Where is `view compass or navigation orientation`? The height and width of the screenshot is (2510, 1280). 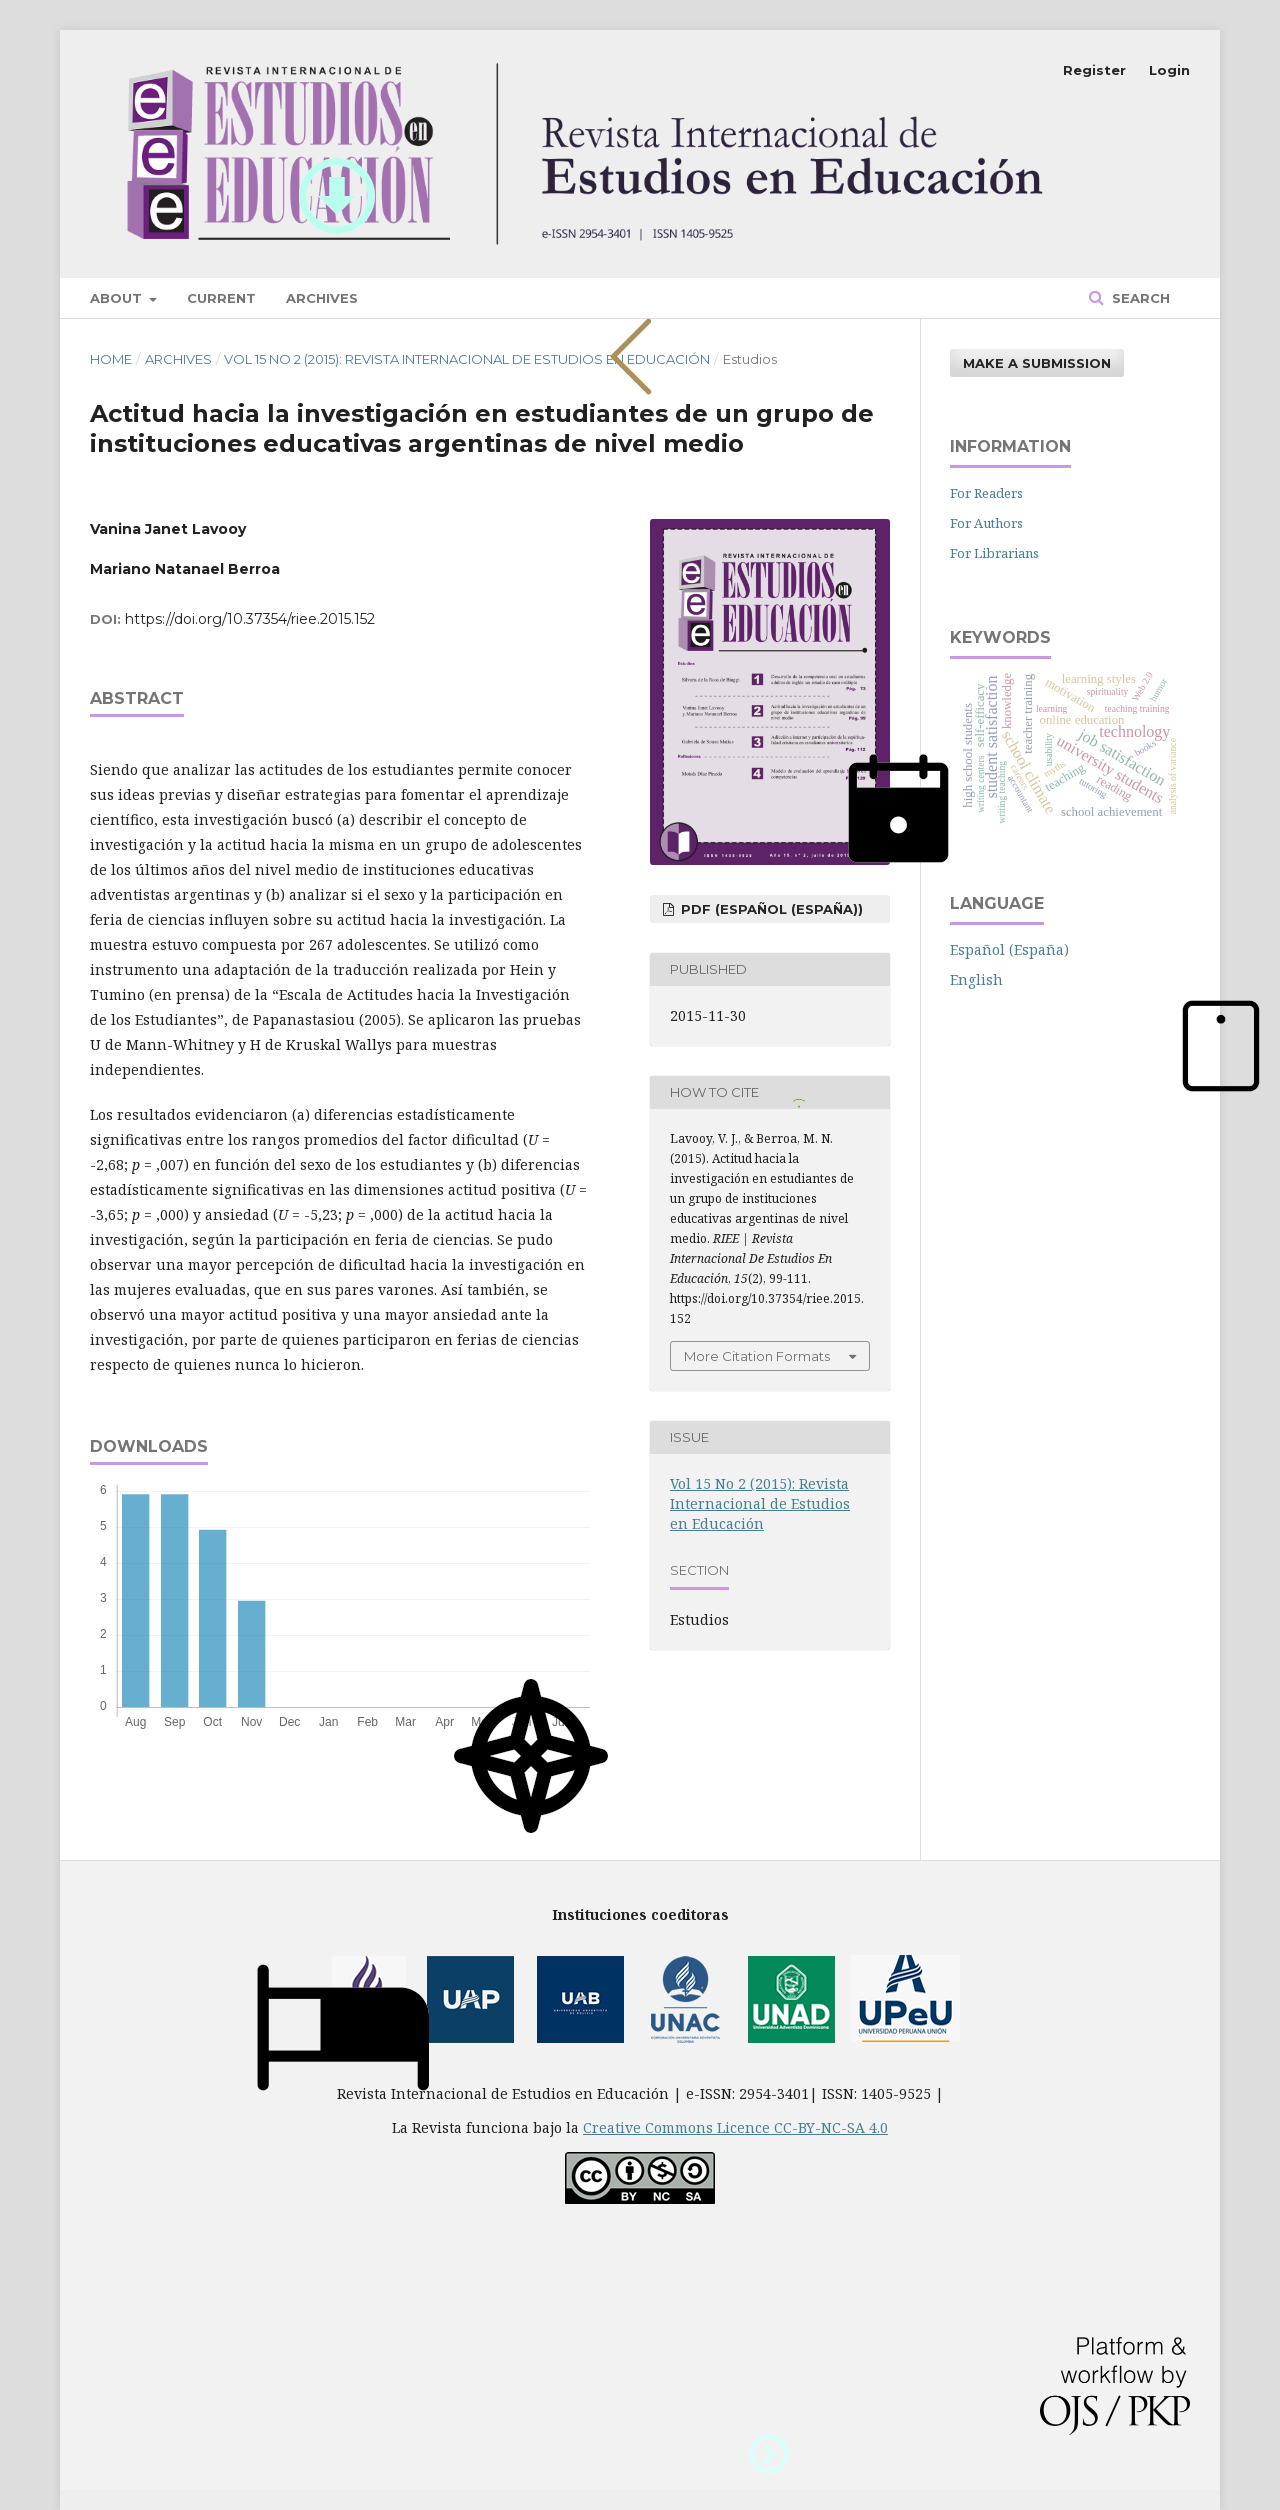
view compass or navigation orientation is located at coordinates (531, 1756).